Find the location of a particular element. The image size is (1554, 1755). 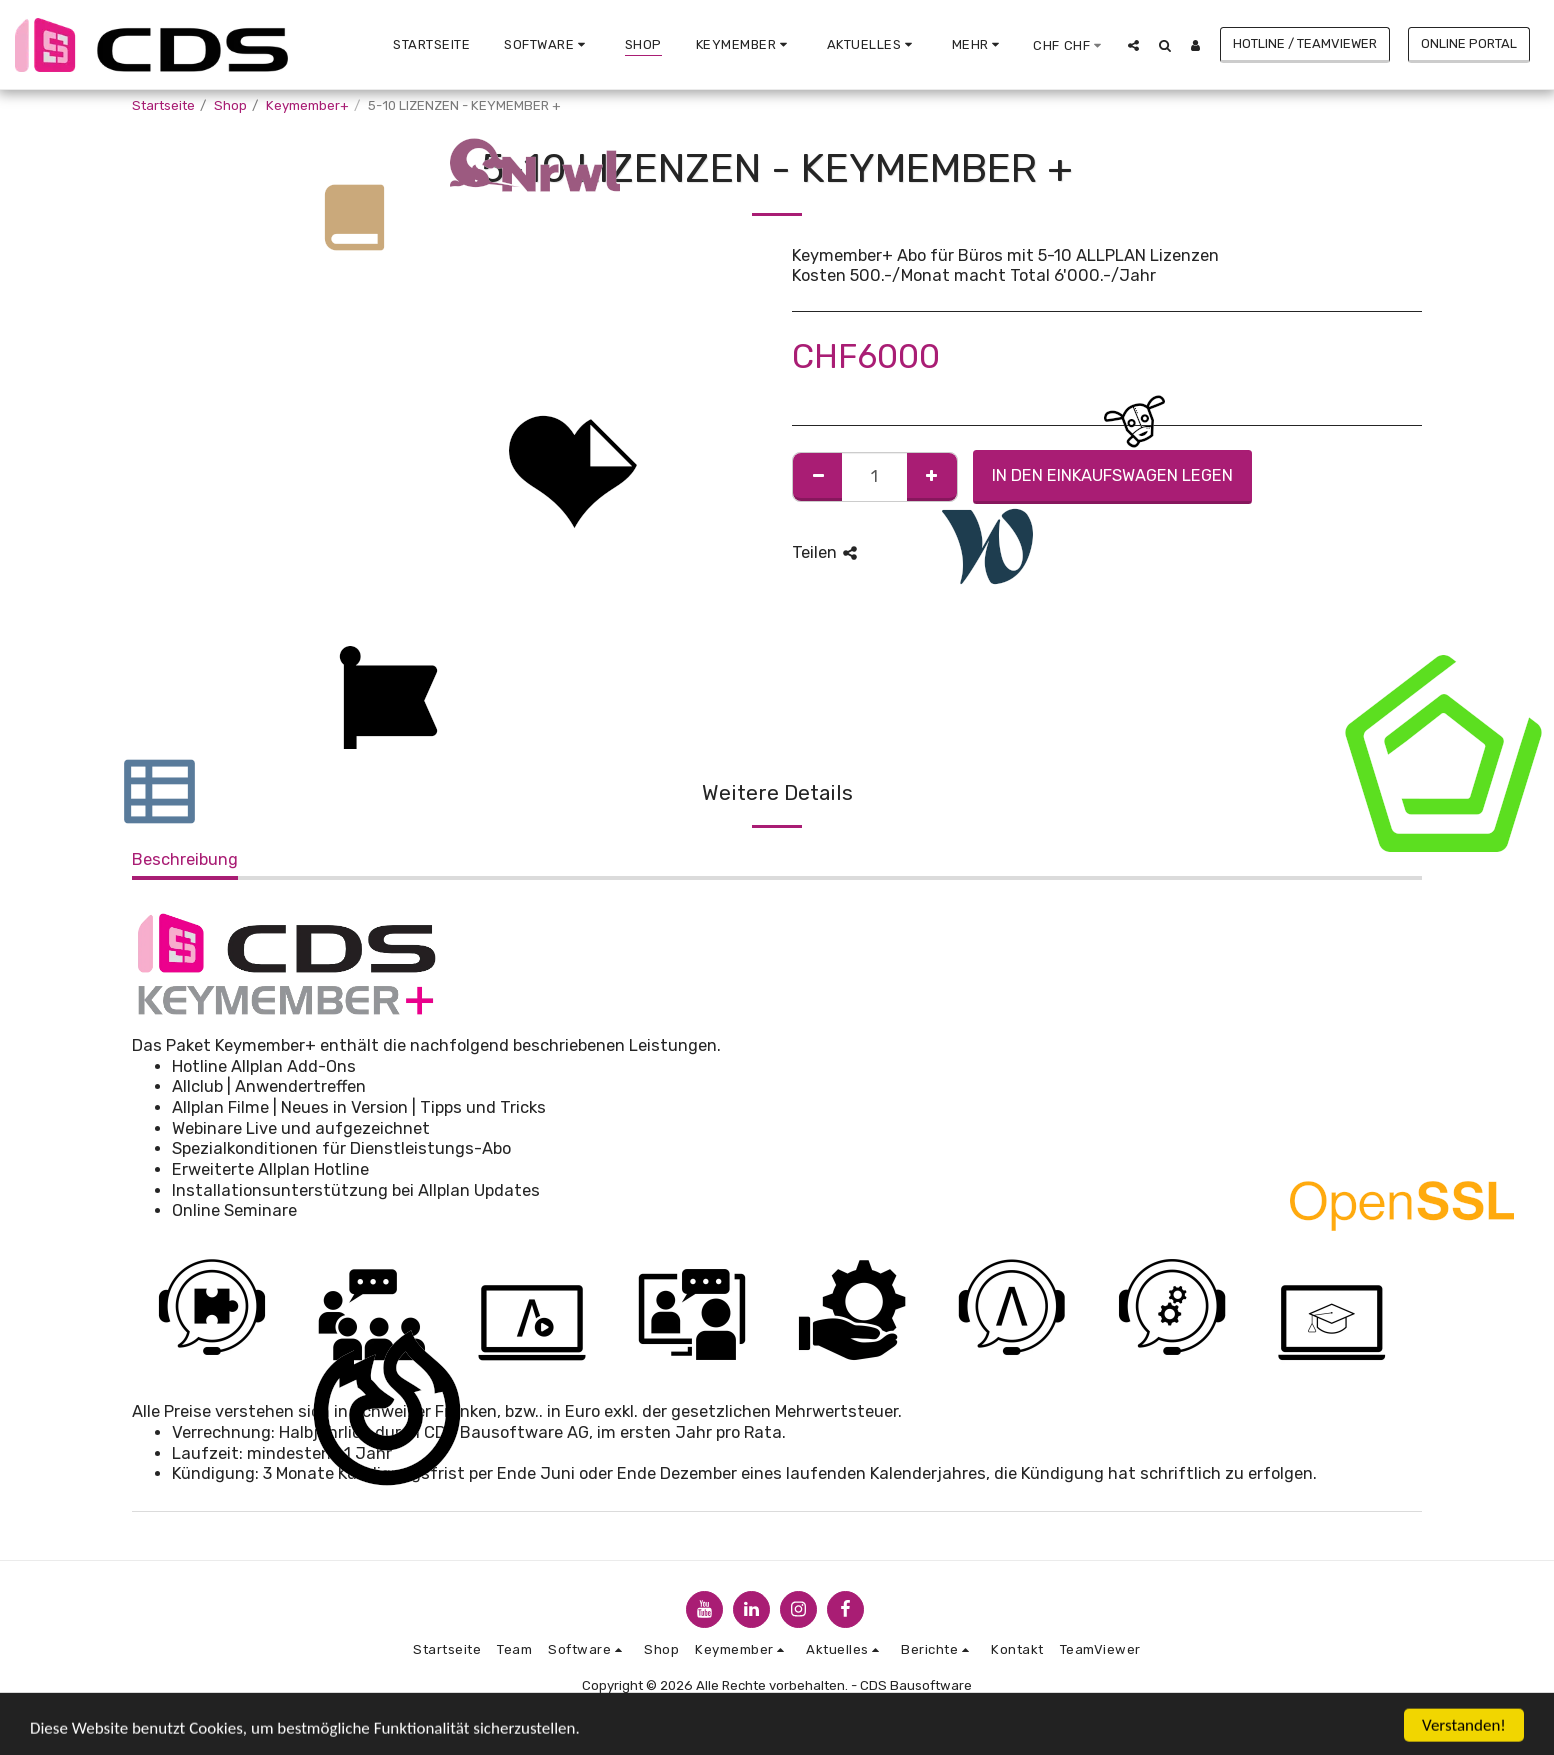

nrwl company logo is located at coordinates (535, 165).